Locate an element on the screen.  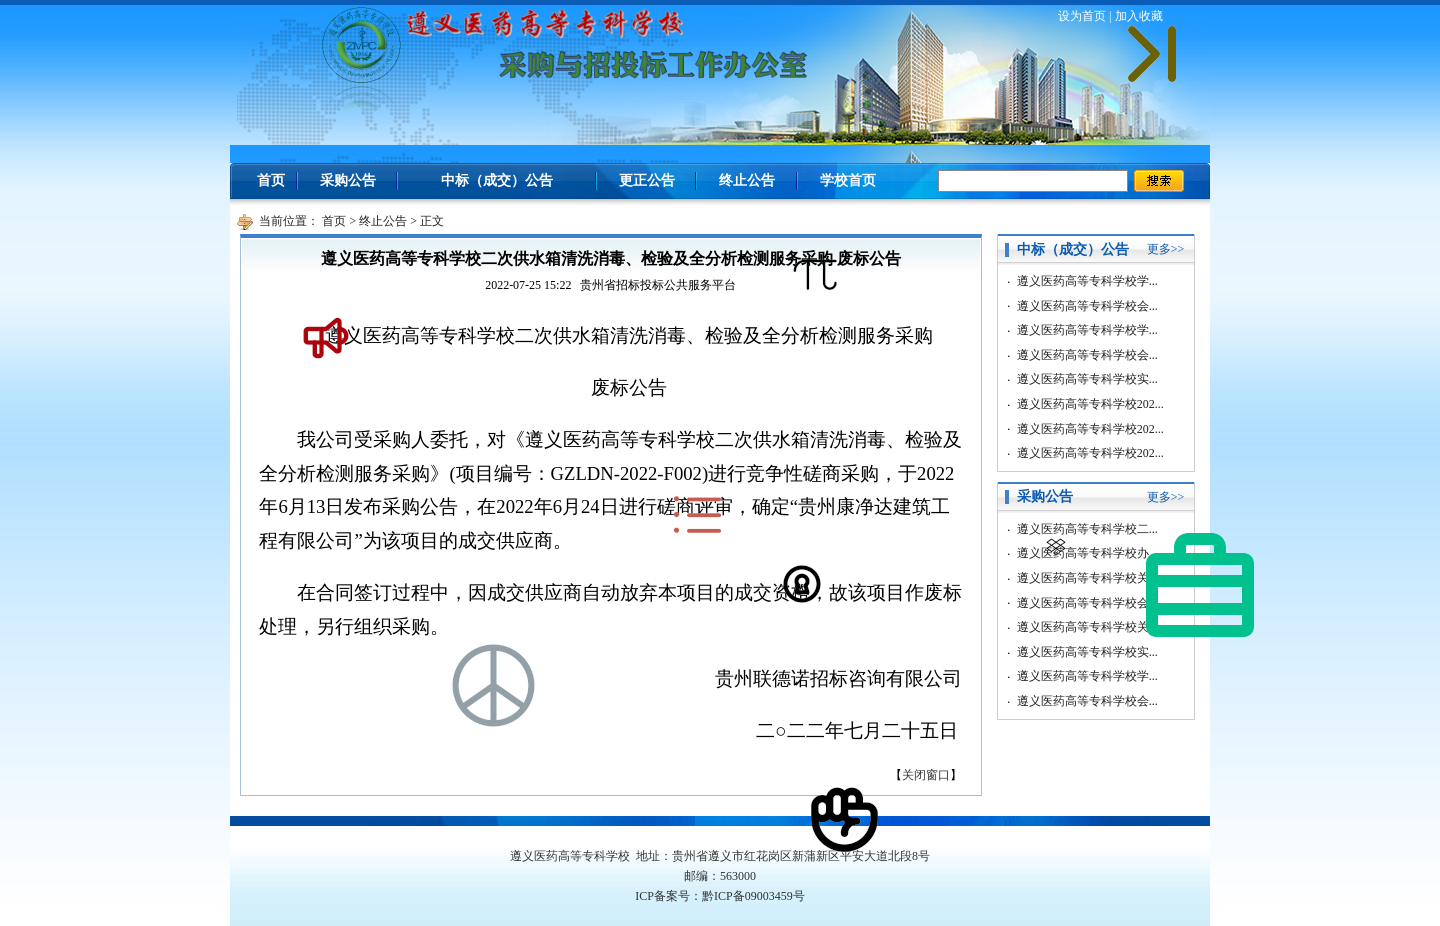
indicates a peaceful or non-violent mode/setting is located at coordinates (493, 685).